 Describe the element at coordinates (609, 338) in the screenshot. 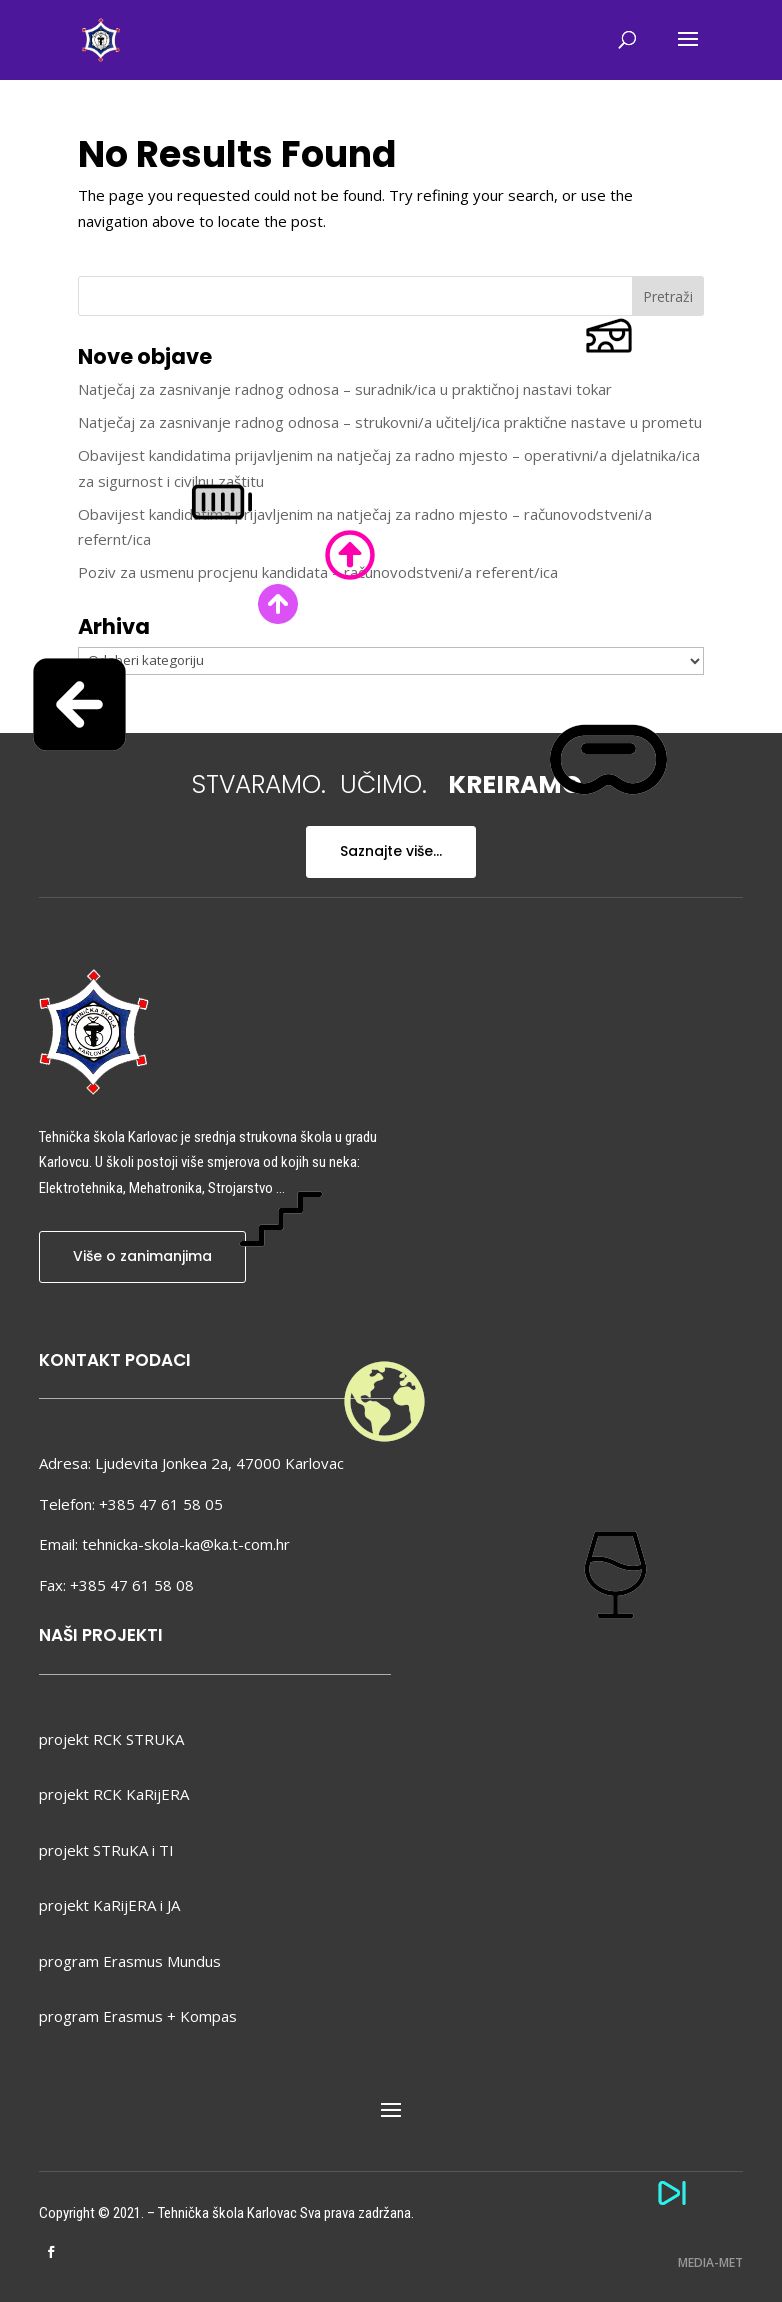

I see `cheese or dairy product category` at that location.